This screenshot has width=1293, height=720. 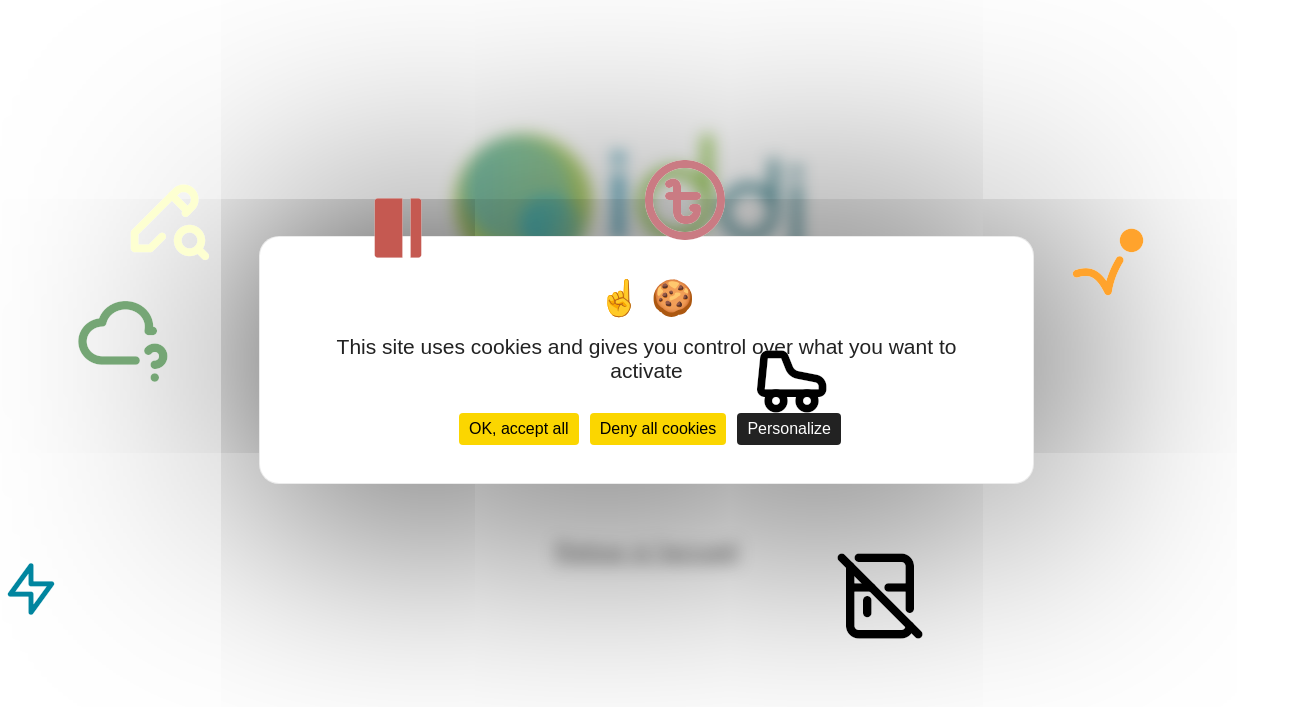 I want to click on cloud storage help or support, so click(x=125, y=335).